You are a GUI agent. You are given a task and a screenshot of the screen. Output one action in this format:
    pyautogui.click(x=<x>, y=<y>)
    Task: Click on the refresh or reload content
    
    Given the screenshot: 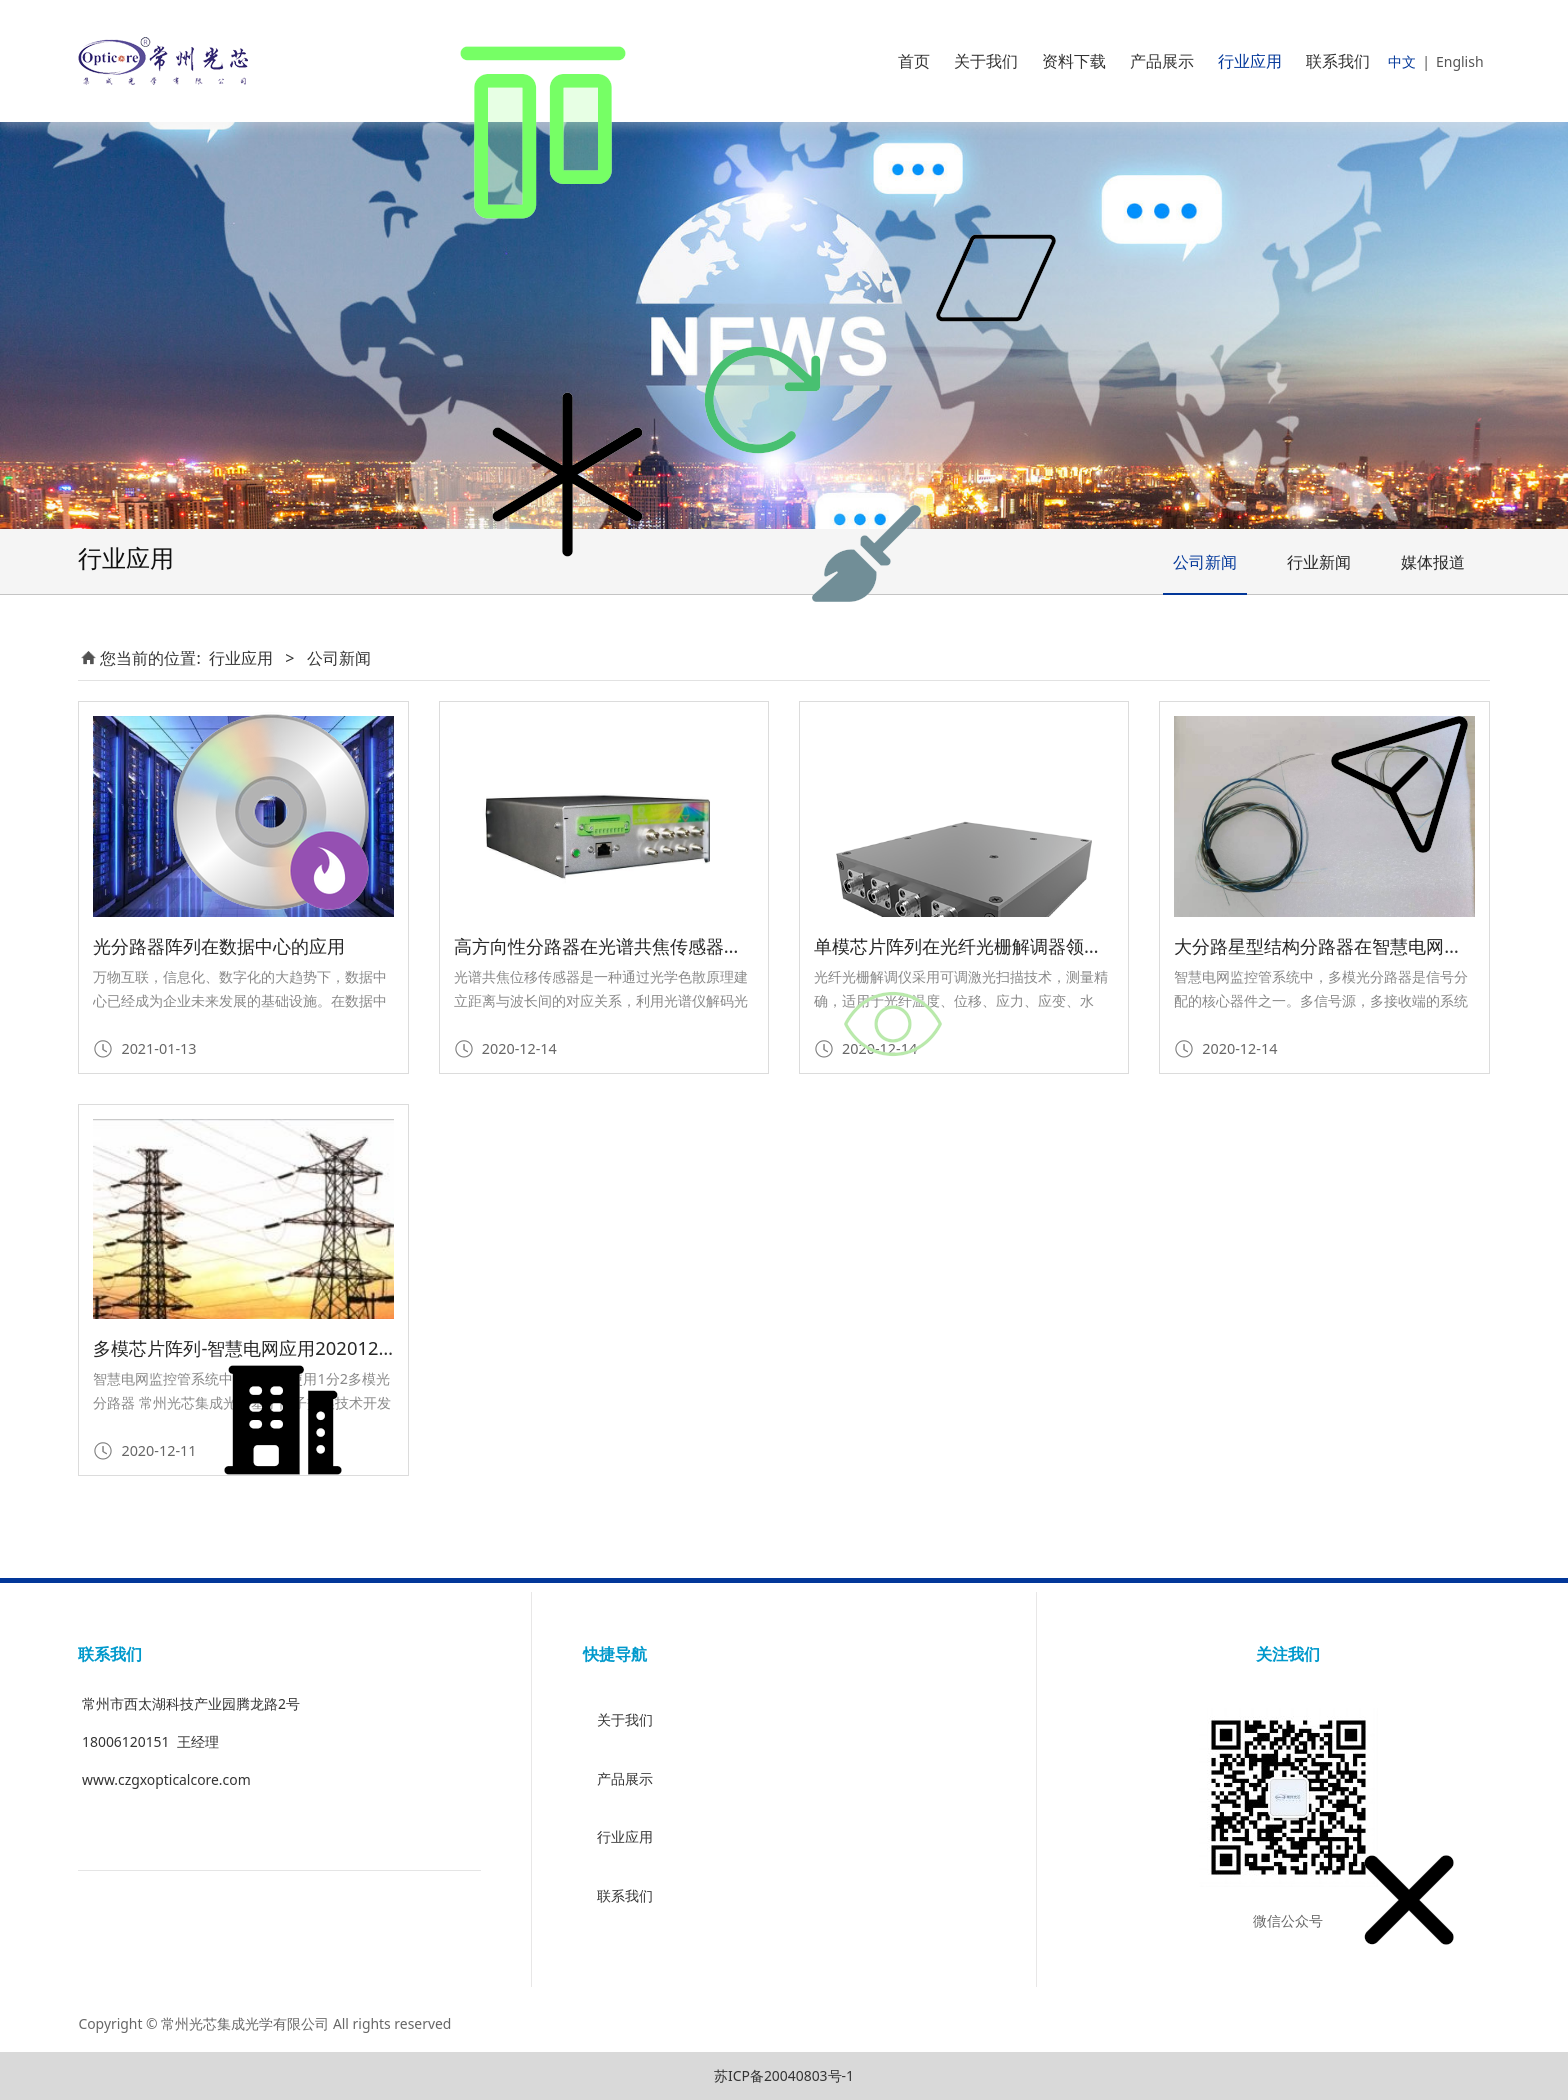 What is the action you would take?
    pyautogui.click(x=758, y=400)
    